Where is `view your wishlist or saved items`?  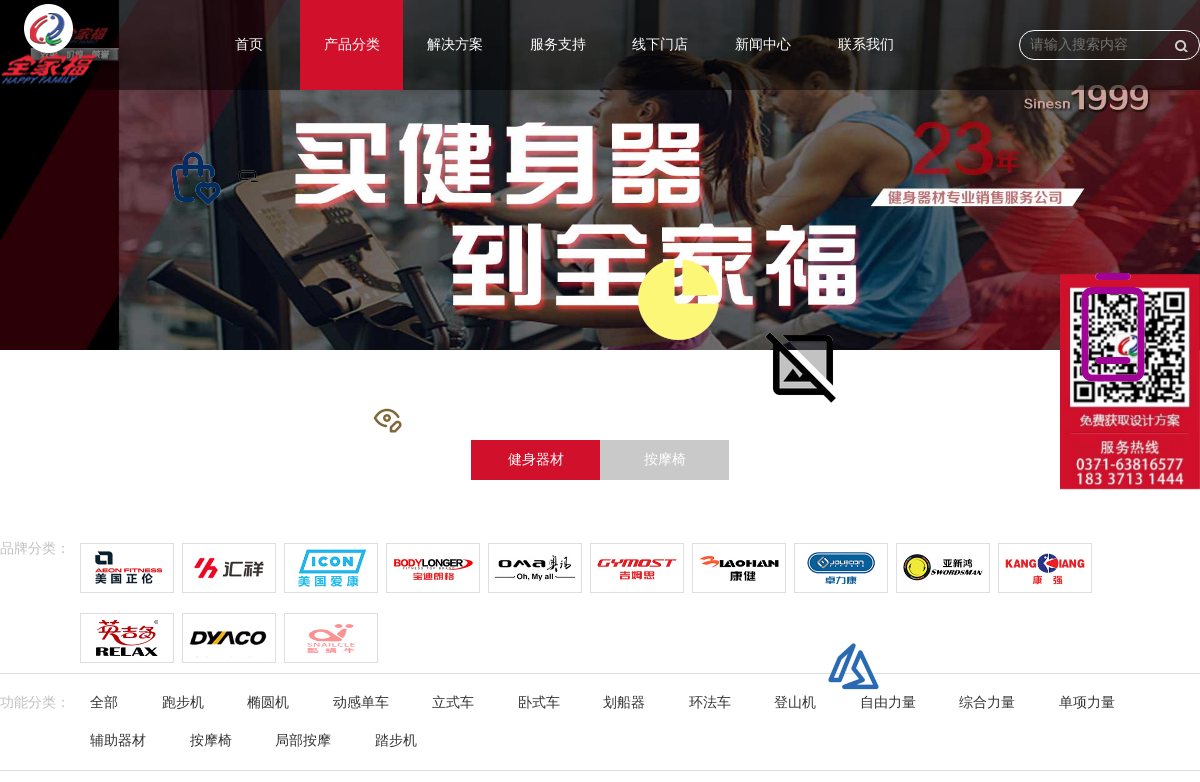
view your wishlist or saved items is located at coordinates (193, 177).